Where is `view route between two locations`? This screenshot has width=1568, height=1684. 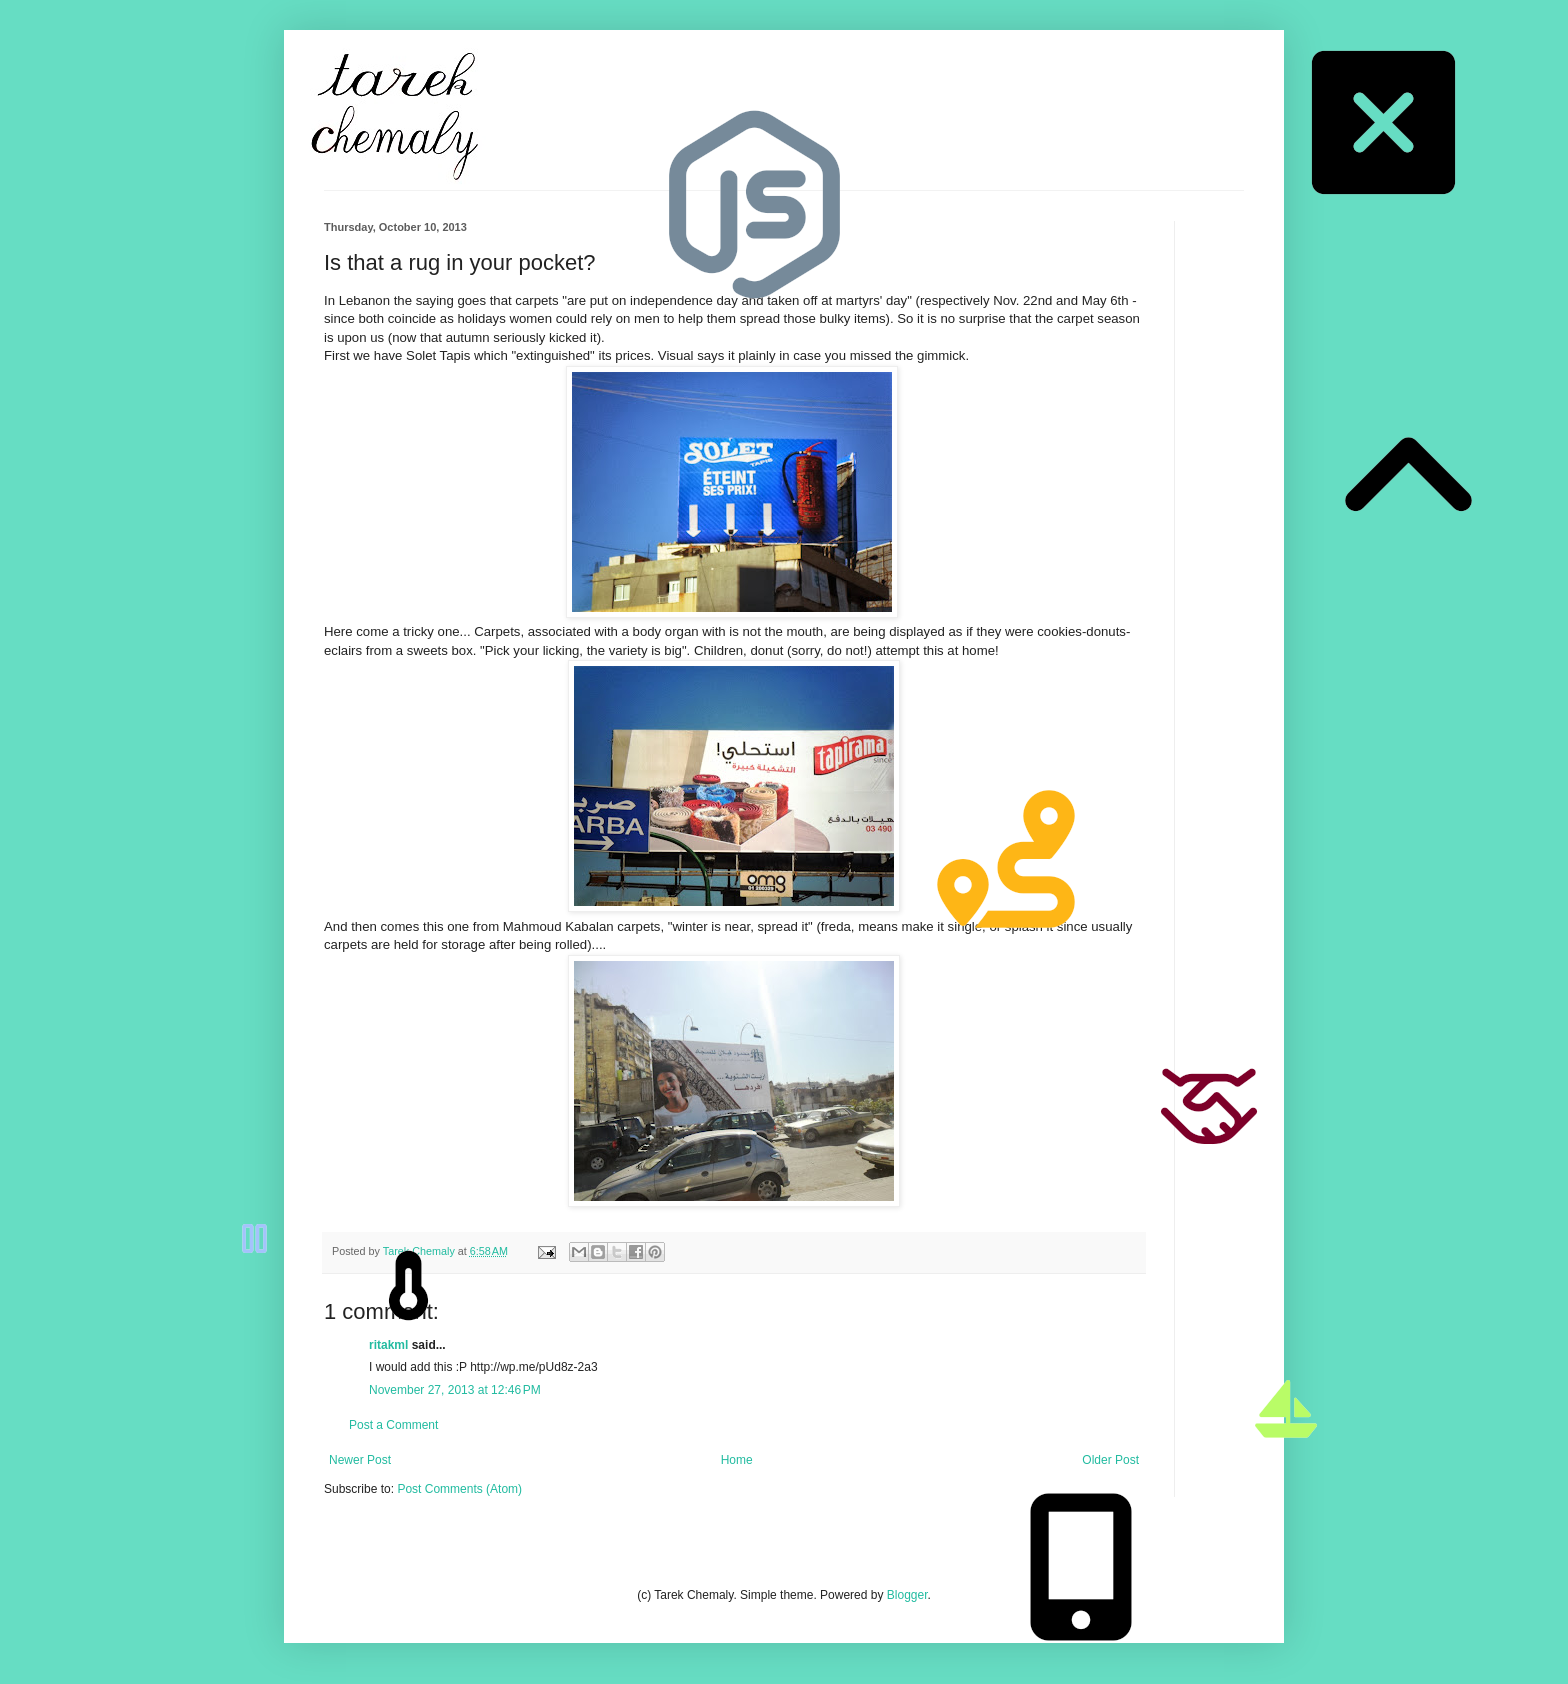 view route between two locations is located at coordinates (1006, 859).